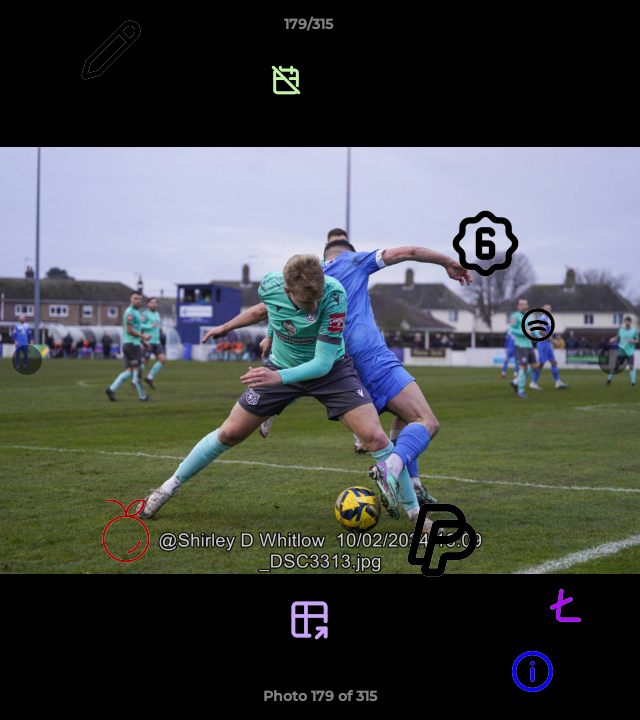  What do you see at coordinates (441, 540) in the screenshot?
I see `pay with PayPal` at bounding box center [441, 540].